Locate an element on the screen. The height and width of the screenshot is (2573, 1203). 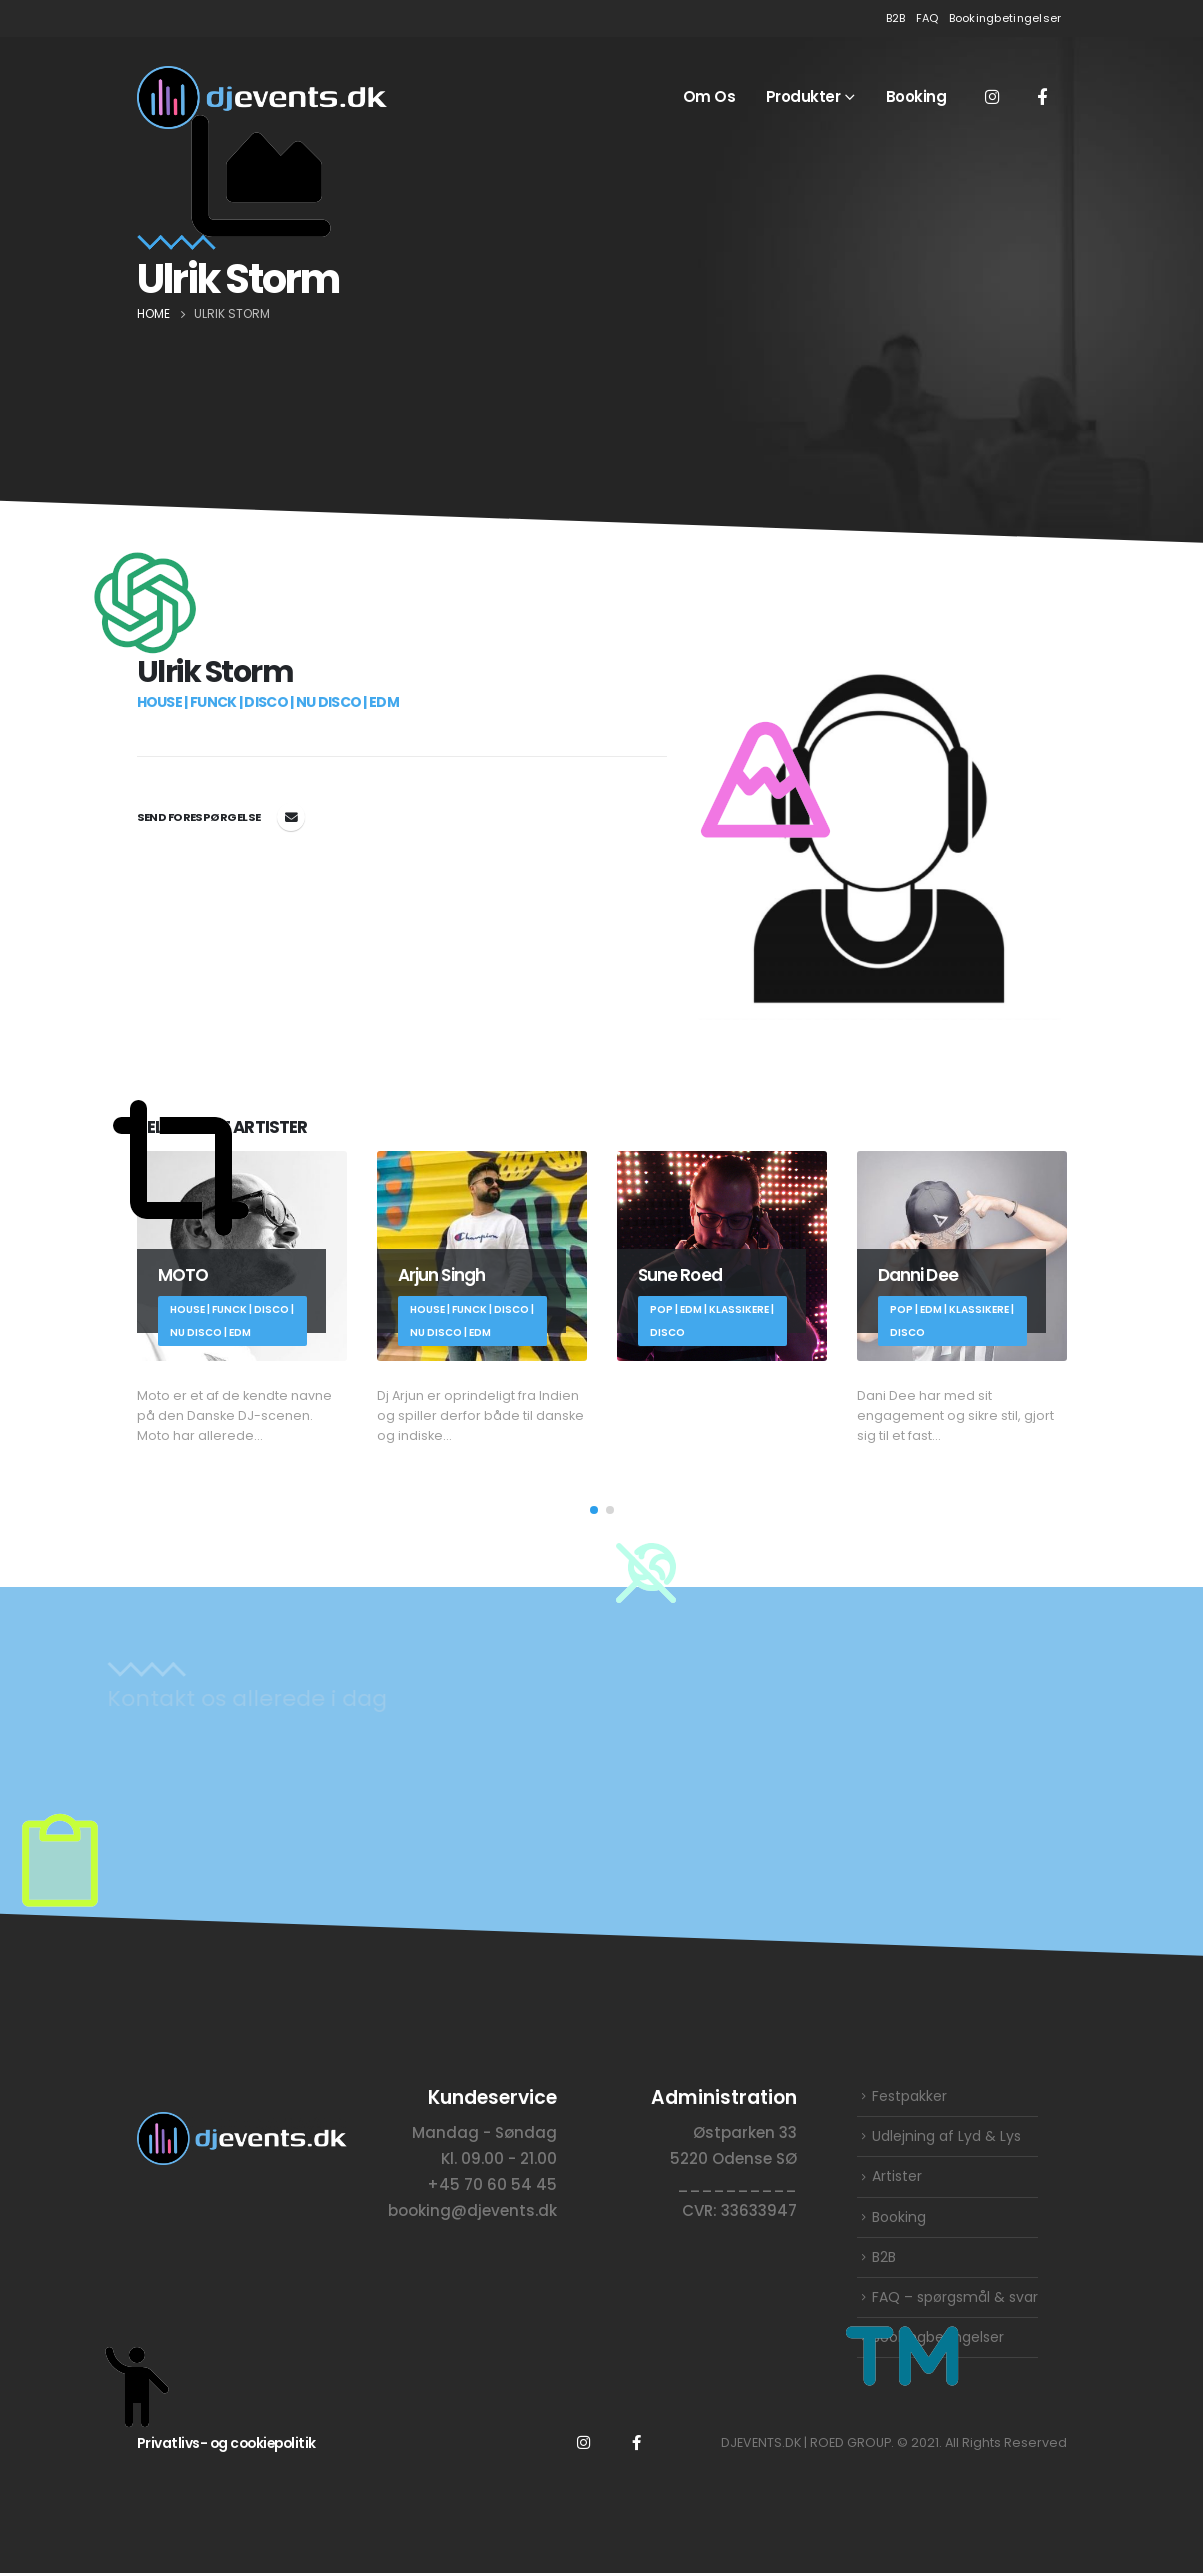
view area chart analytics is located at coordinates (261, 176).